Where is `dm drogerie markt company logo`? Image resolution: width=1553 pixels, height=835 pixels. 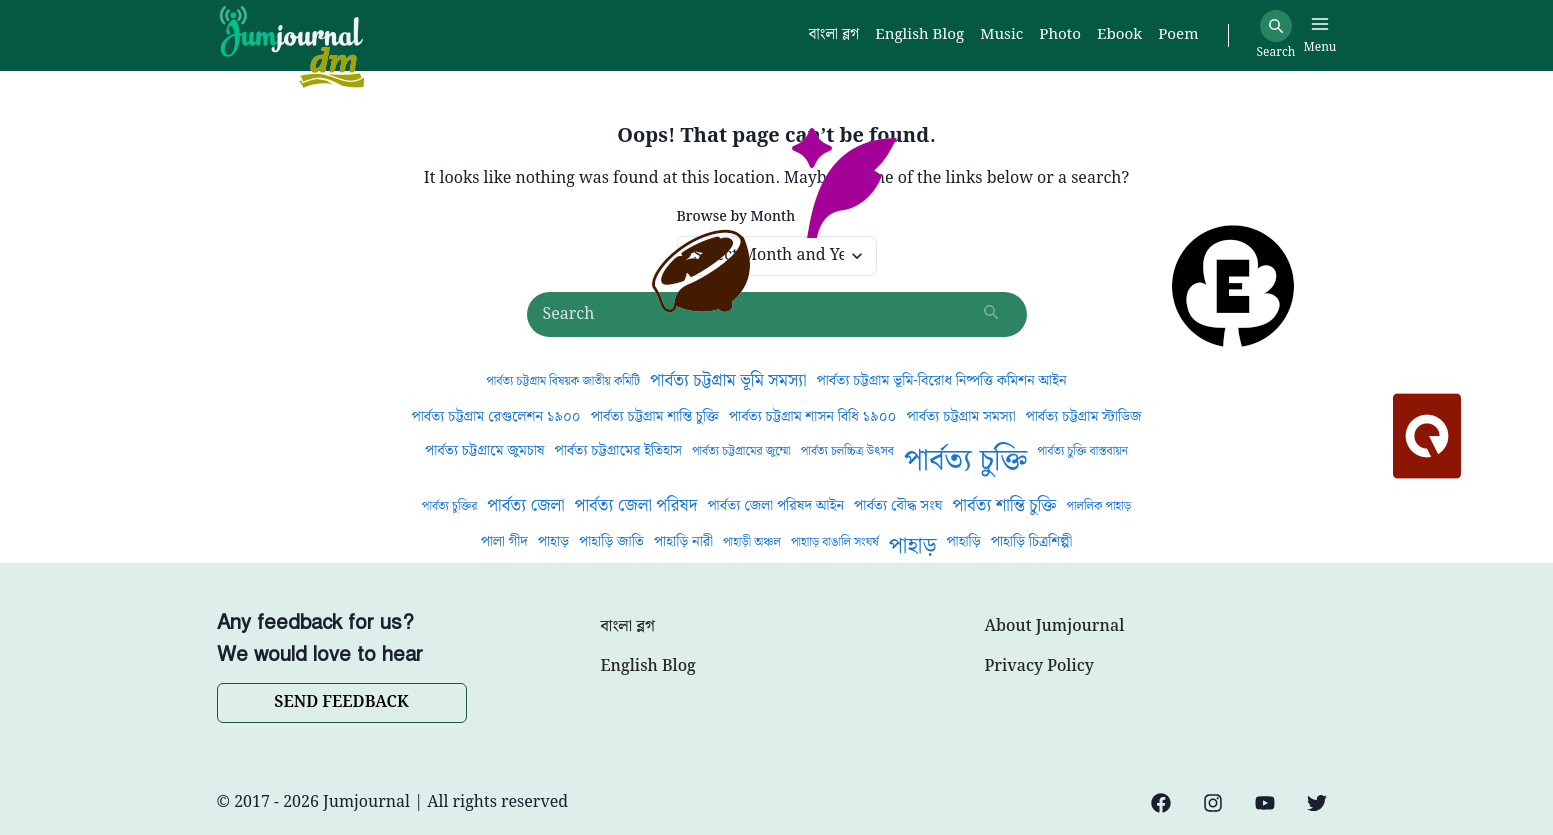 dm drogerie markt company logo is located at coordinates (331, 67).